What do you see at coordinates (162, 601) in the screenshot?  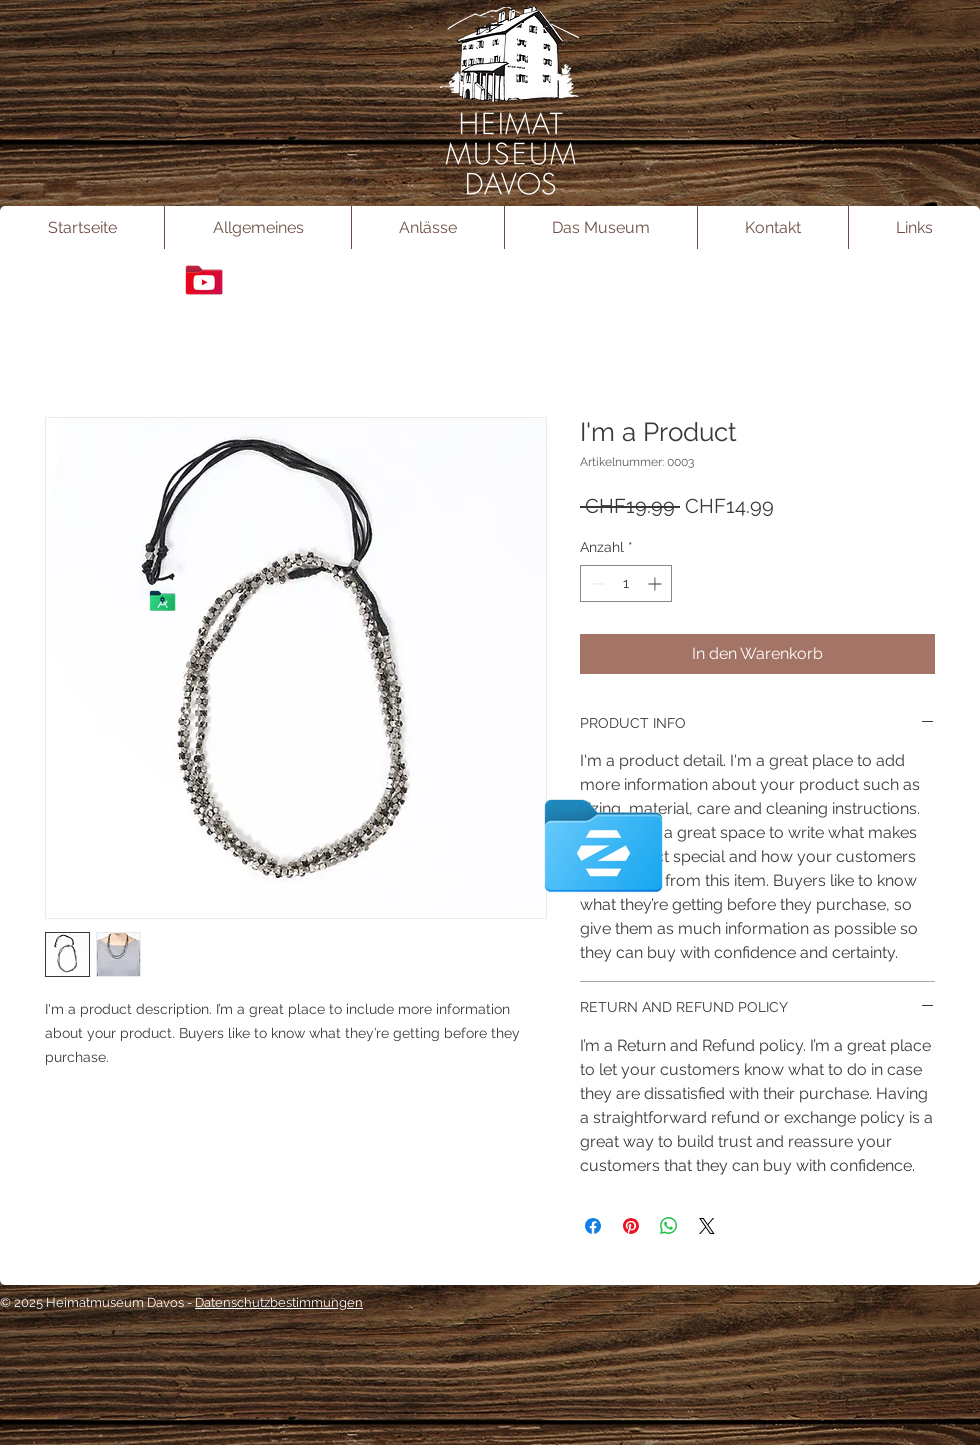 I see `open android studio project folder` at bounding box center [162, 601].